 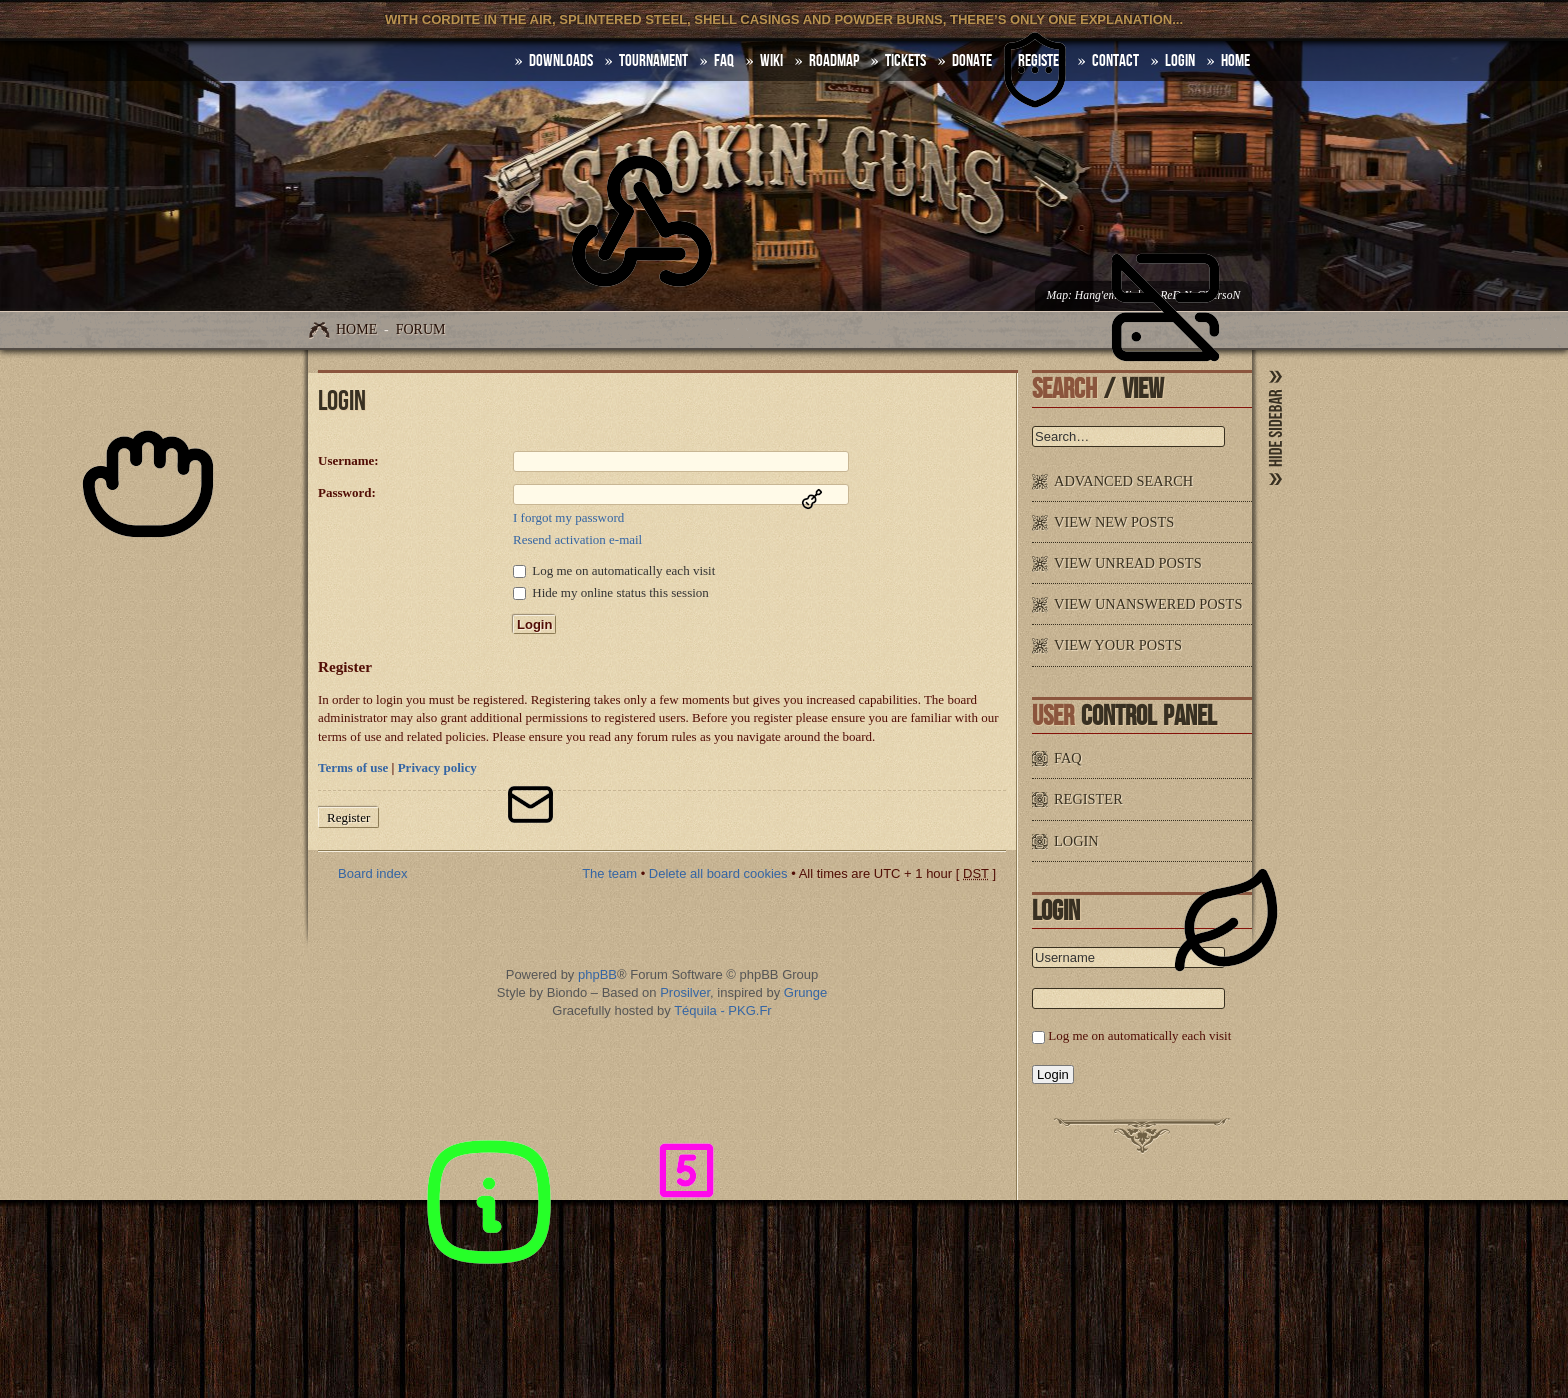 What do you see at coordinates (1228, 922) in the screenshot?
I see `indicates eco-friendly or sustainable option` at bounding box center [1228, 922].